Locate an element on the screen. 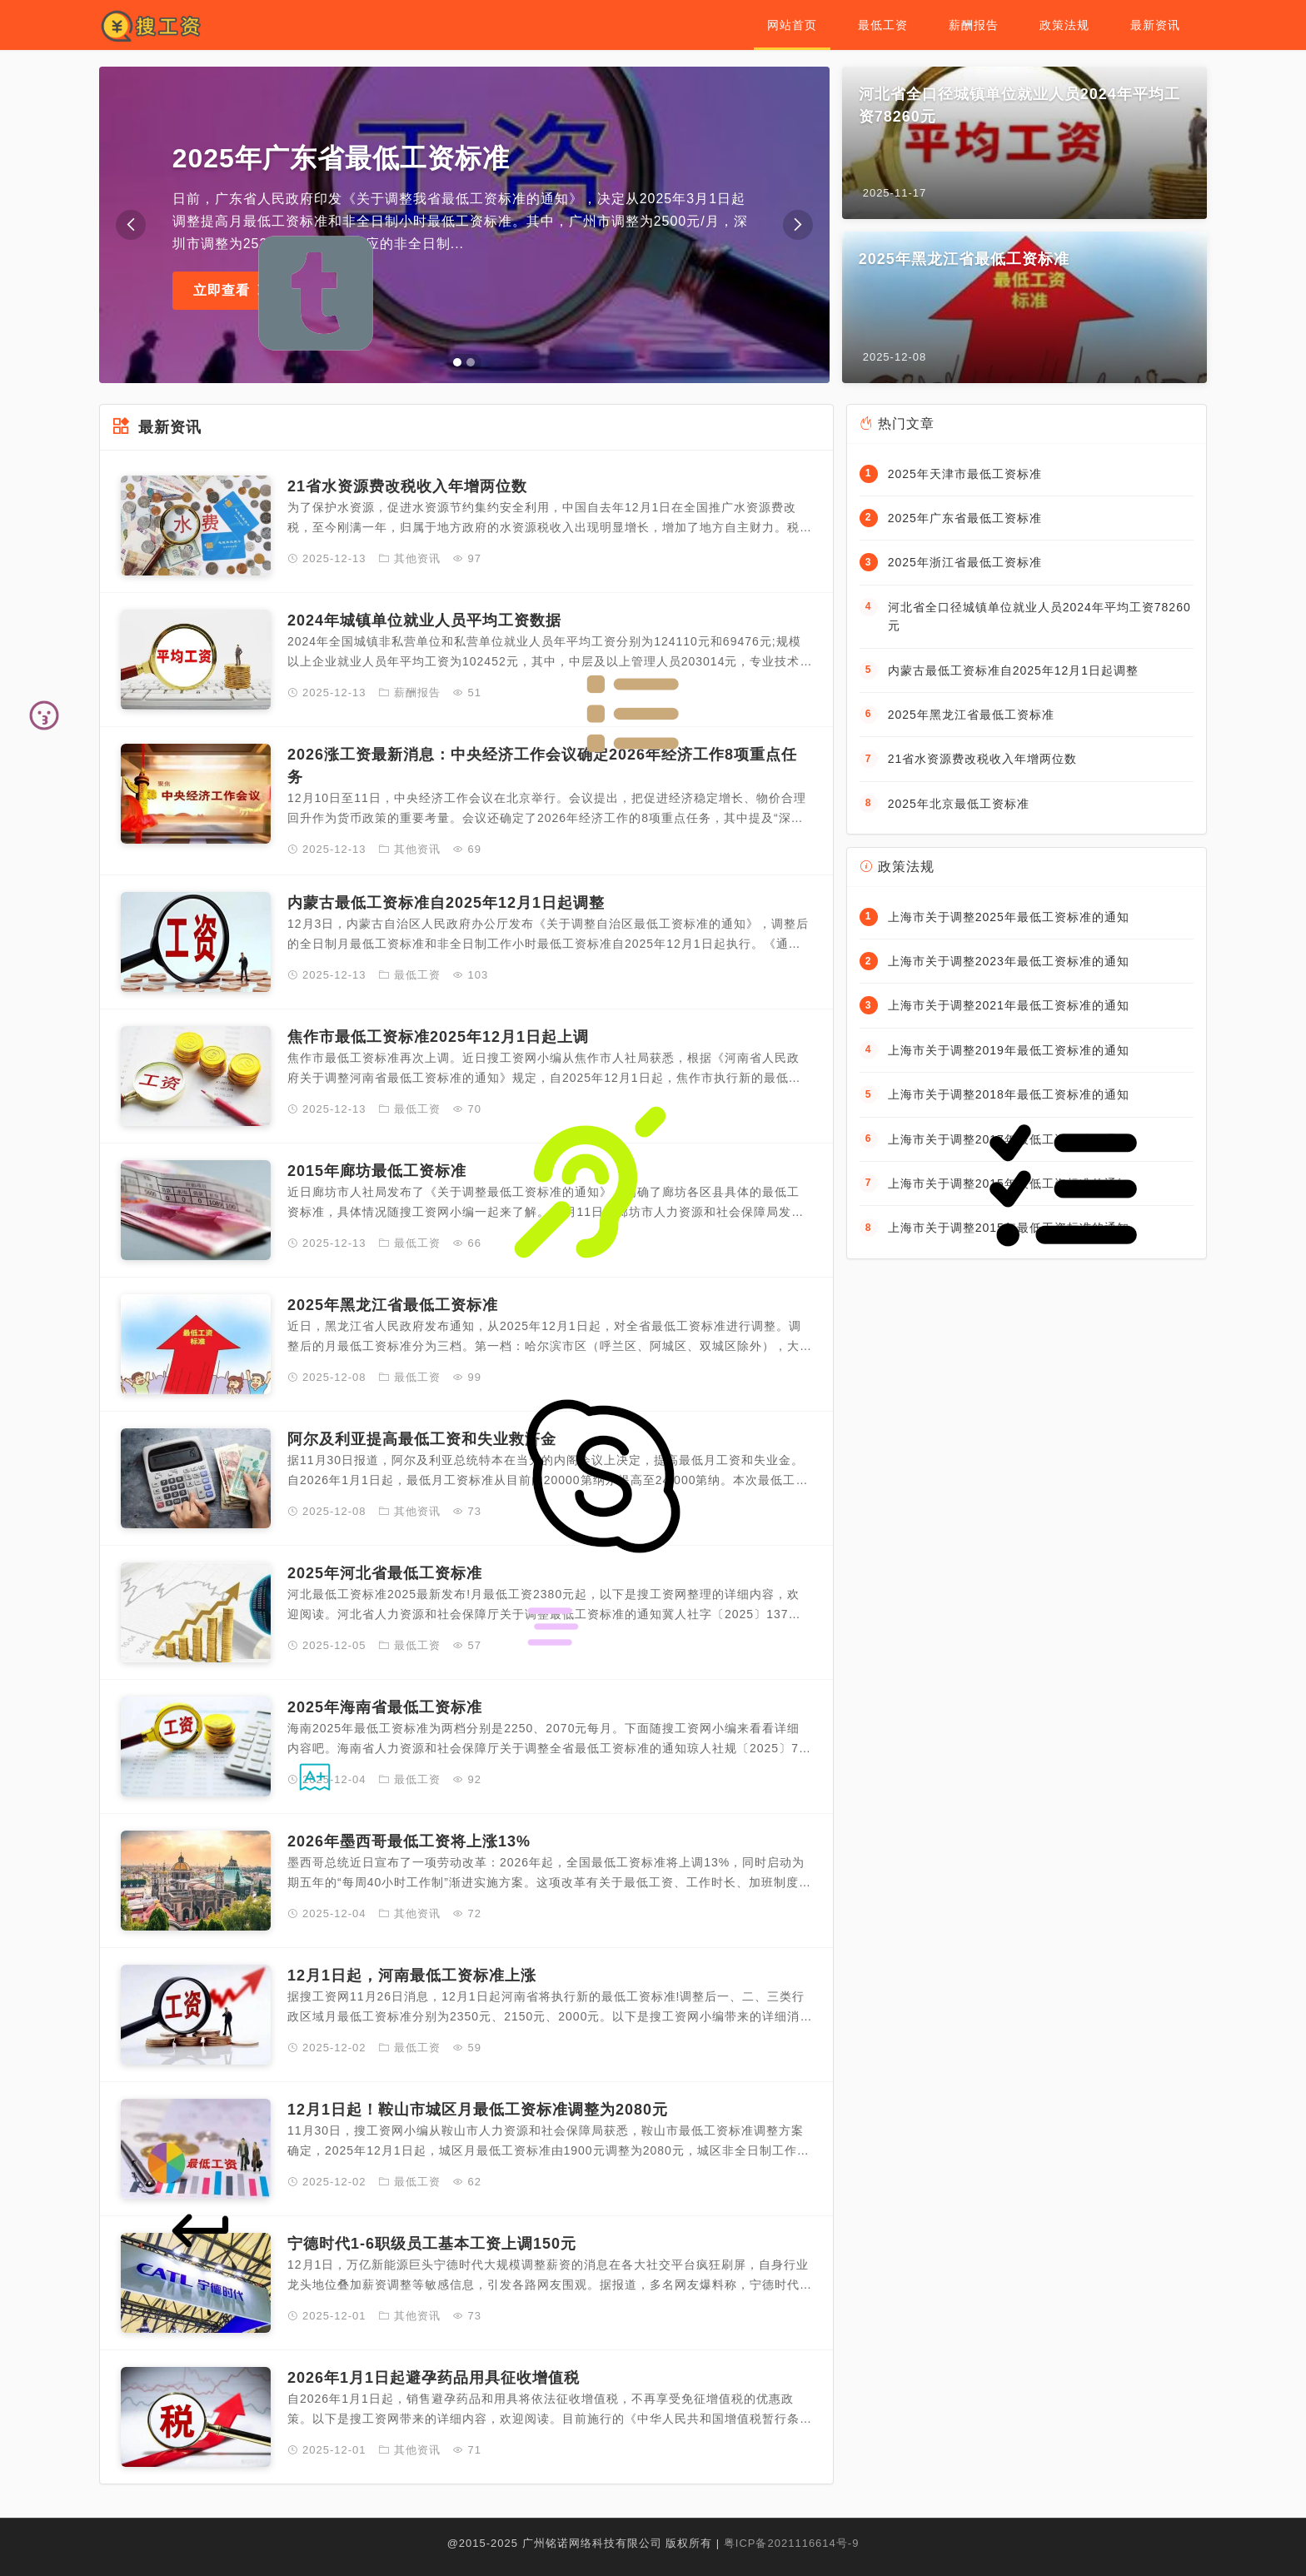 This screenshot has width=1306, height=2576. submit or confirm text input is located at coordinates (201, 2230).